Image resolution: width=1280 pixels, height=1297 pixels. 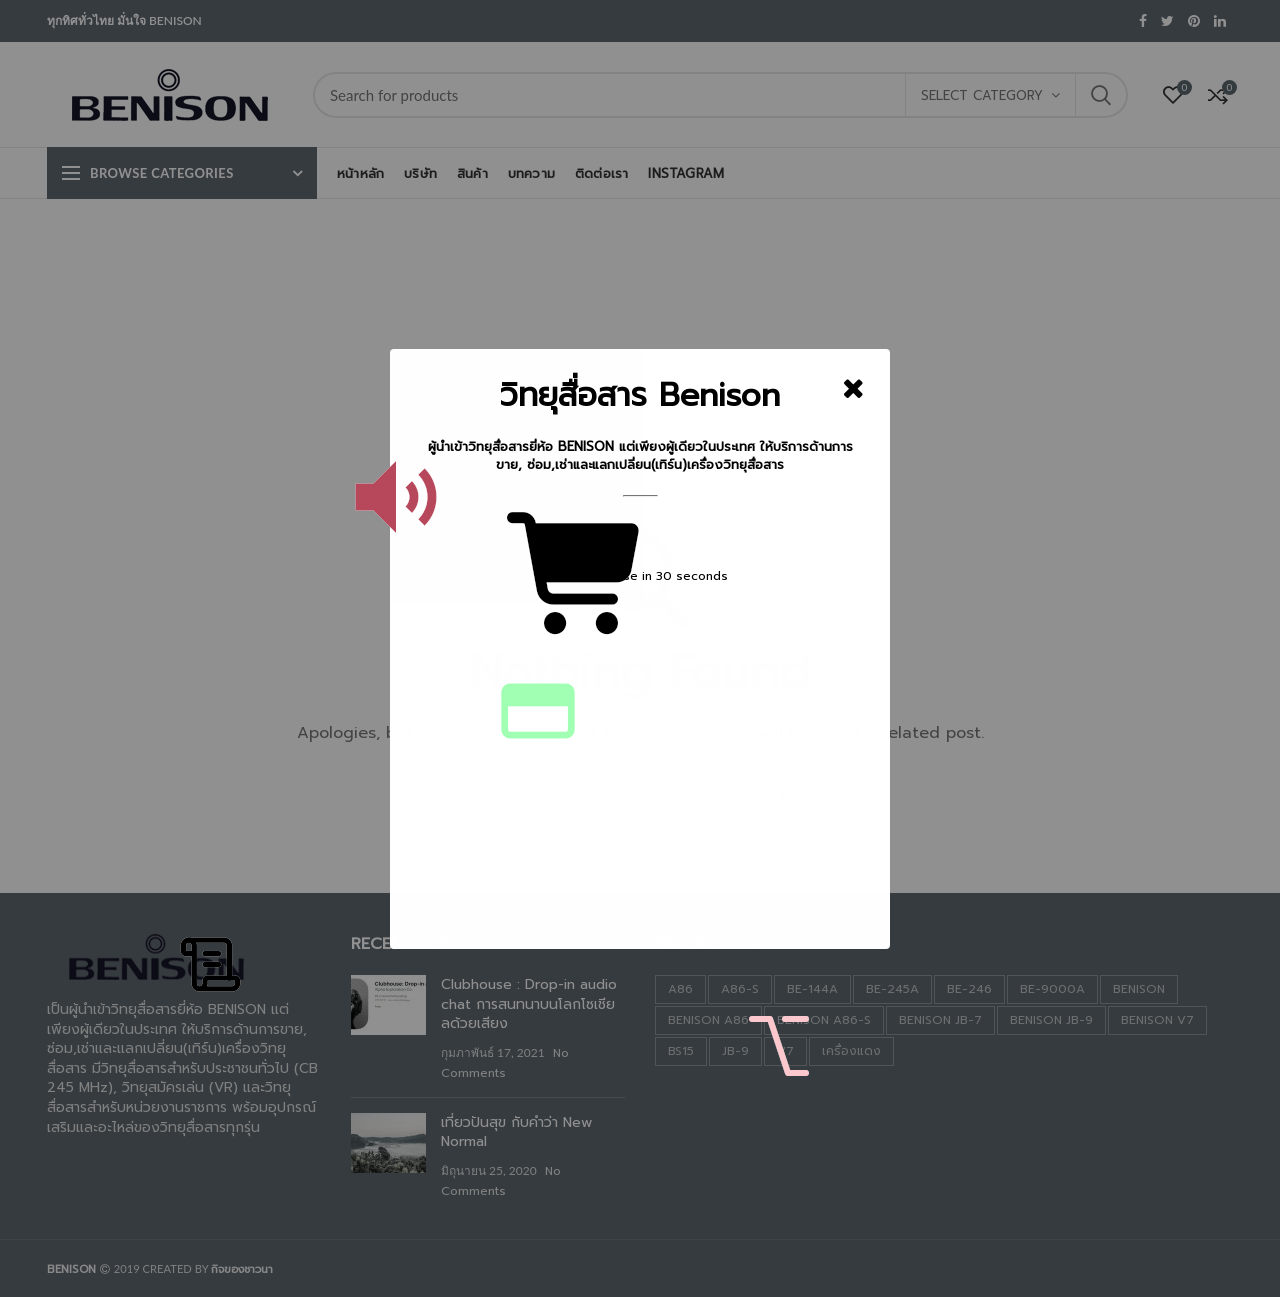 I want to click on maximize window to full screen, so click(x=538, y=711).